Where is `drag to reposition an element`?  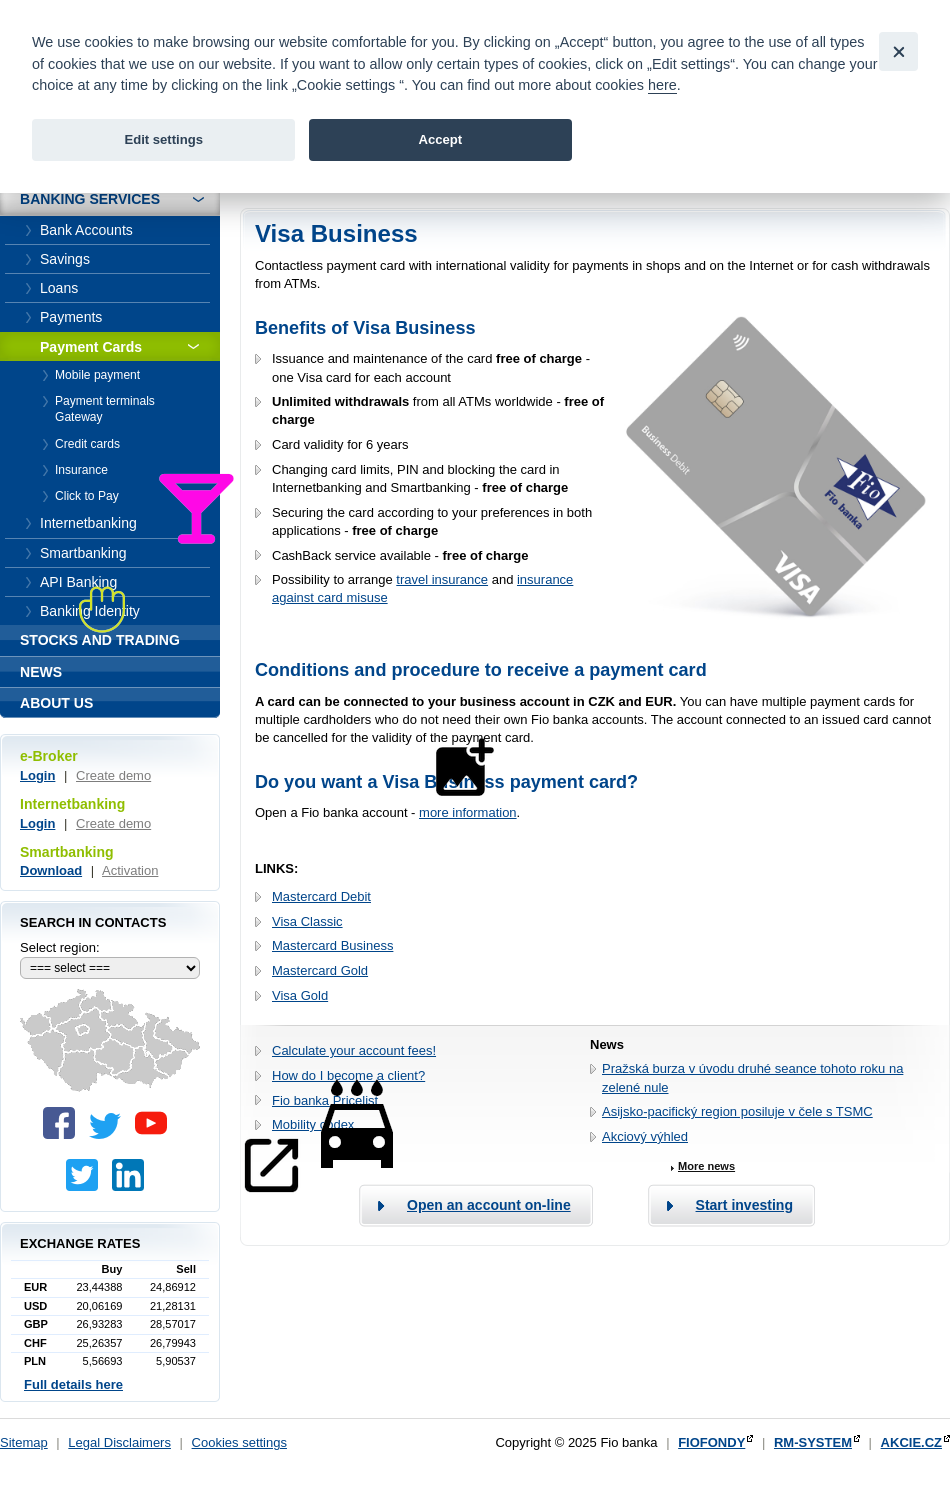 drag to reposition an element is located at coordinates (102, 603).